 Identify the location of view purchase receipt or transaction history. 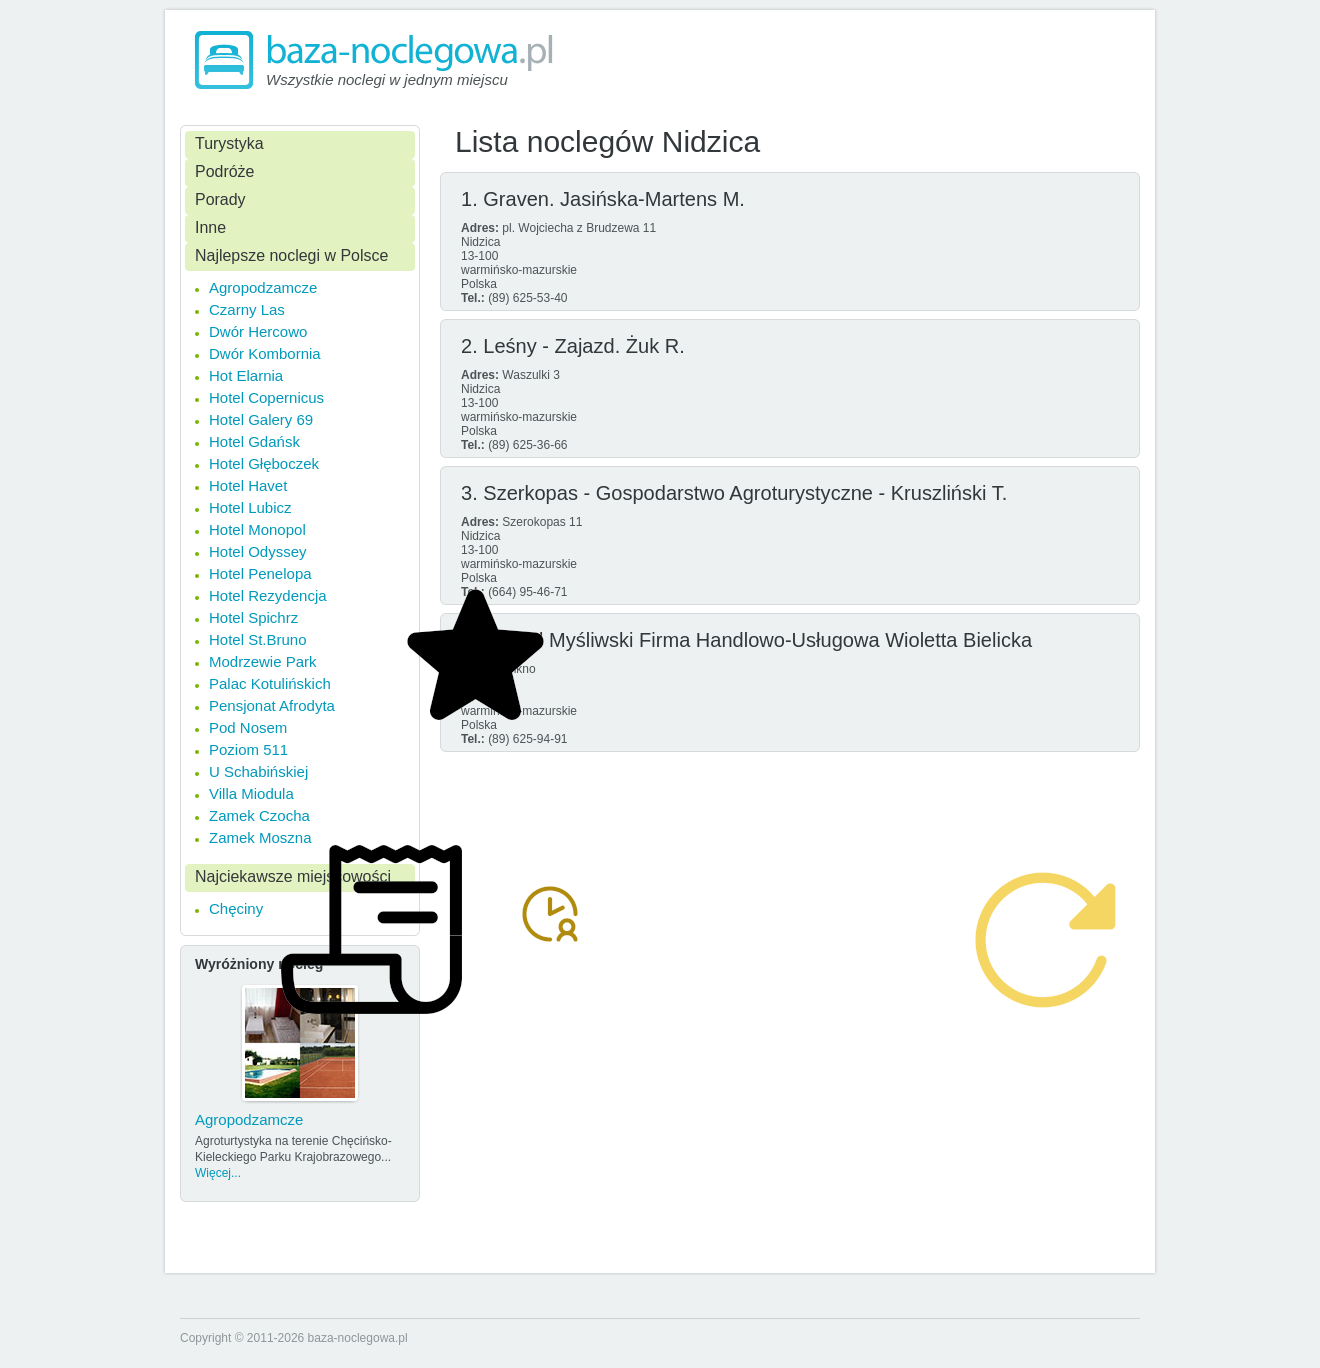
(371, 929).